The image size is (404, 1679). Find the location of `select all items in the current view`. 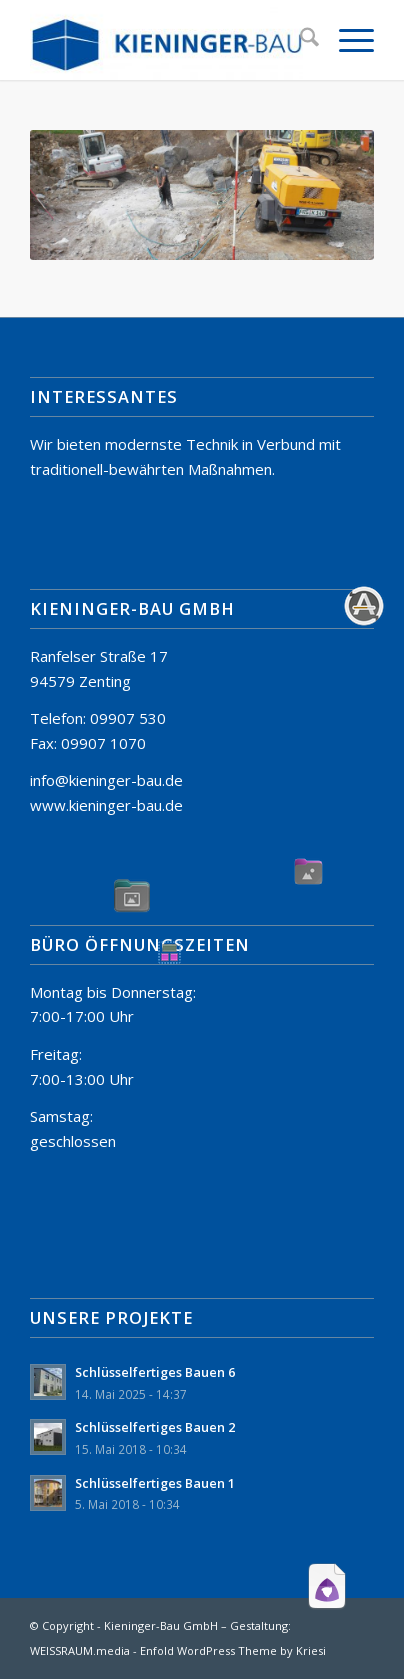

select all items in the current view is located at coordinates (169, 952).